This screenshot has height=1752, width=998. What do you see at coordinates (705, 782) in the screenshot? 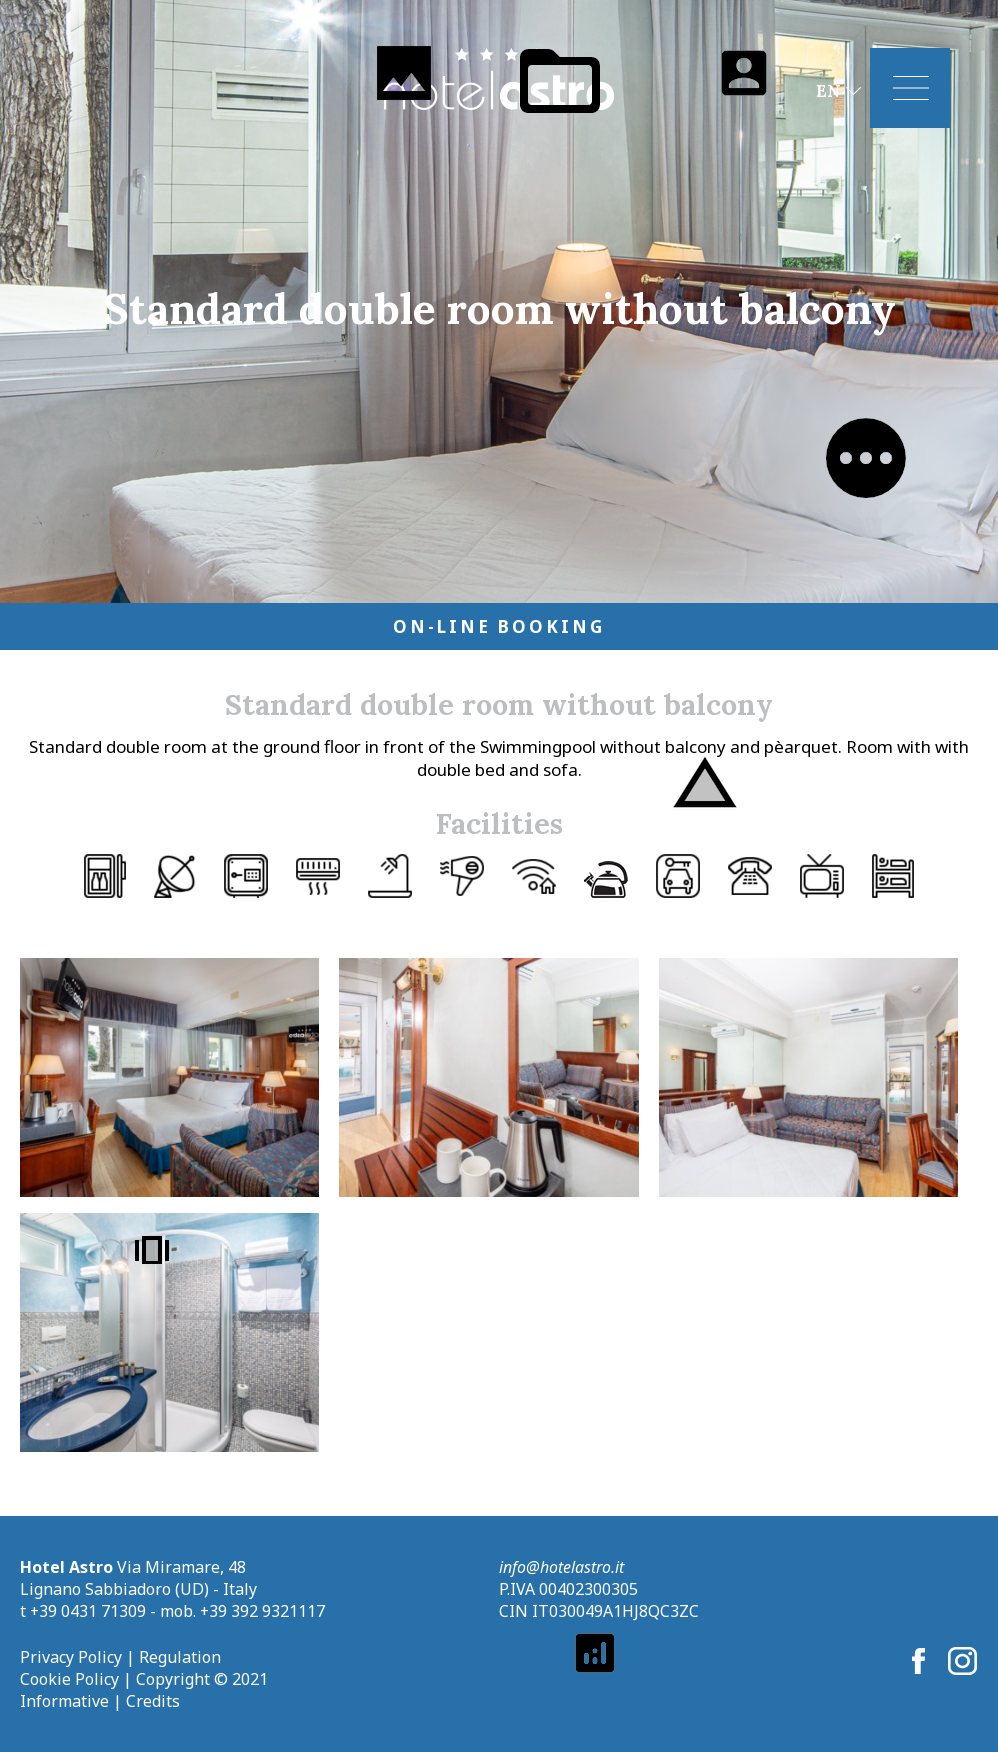
I see `view revision or change history` at bounding box center [705, 782].